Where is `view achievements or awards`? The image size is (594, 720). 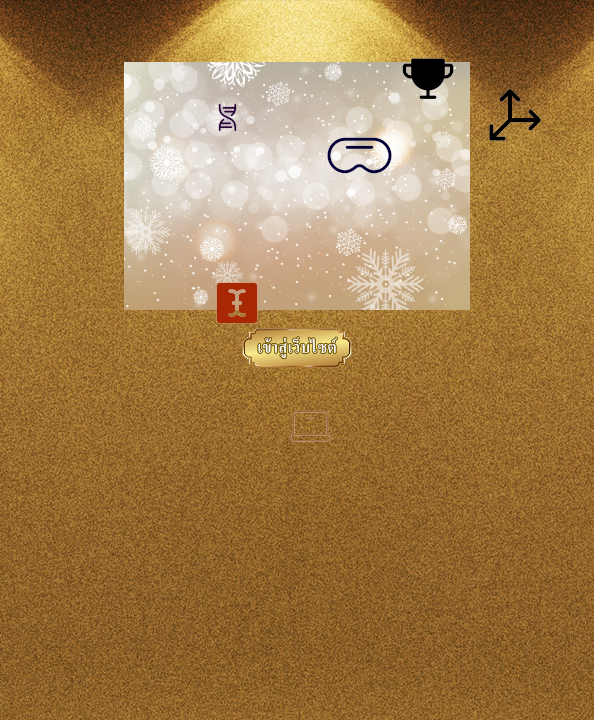
view achievements or awards is located at coordinates (428, 77).